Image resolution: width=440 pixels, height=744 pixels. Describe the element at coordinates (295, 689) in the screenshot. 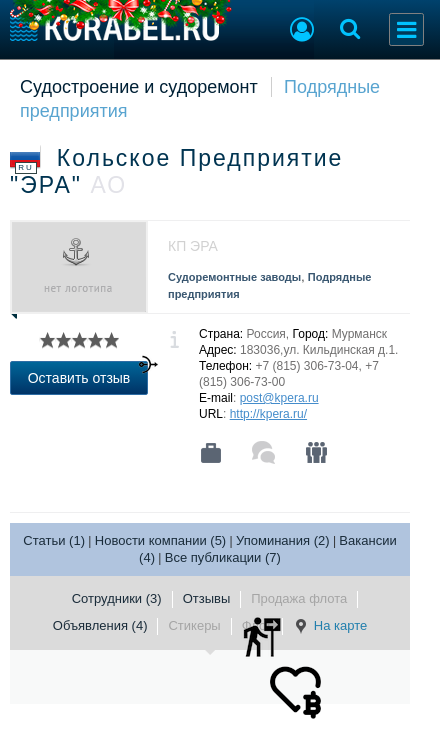

I see `favorite or save a bitcoin transaction` at that location.